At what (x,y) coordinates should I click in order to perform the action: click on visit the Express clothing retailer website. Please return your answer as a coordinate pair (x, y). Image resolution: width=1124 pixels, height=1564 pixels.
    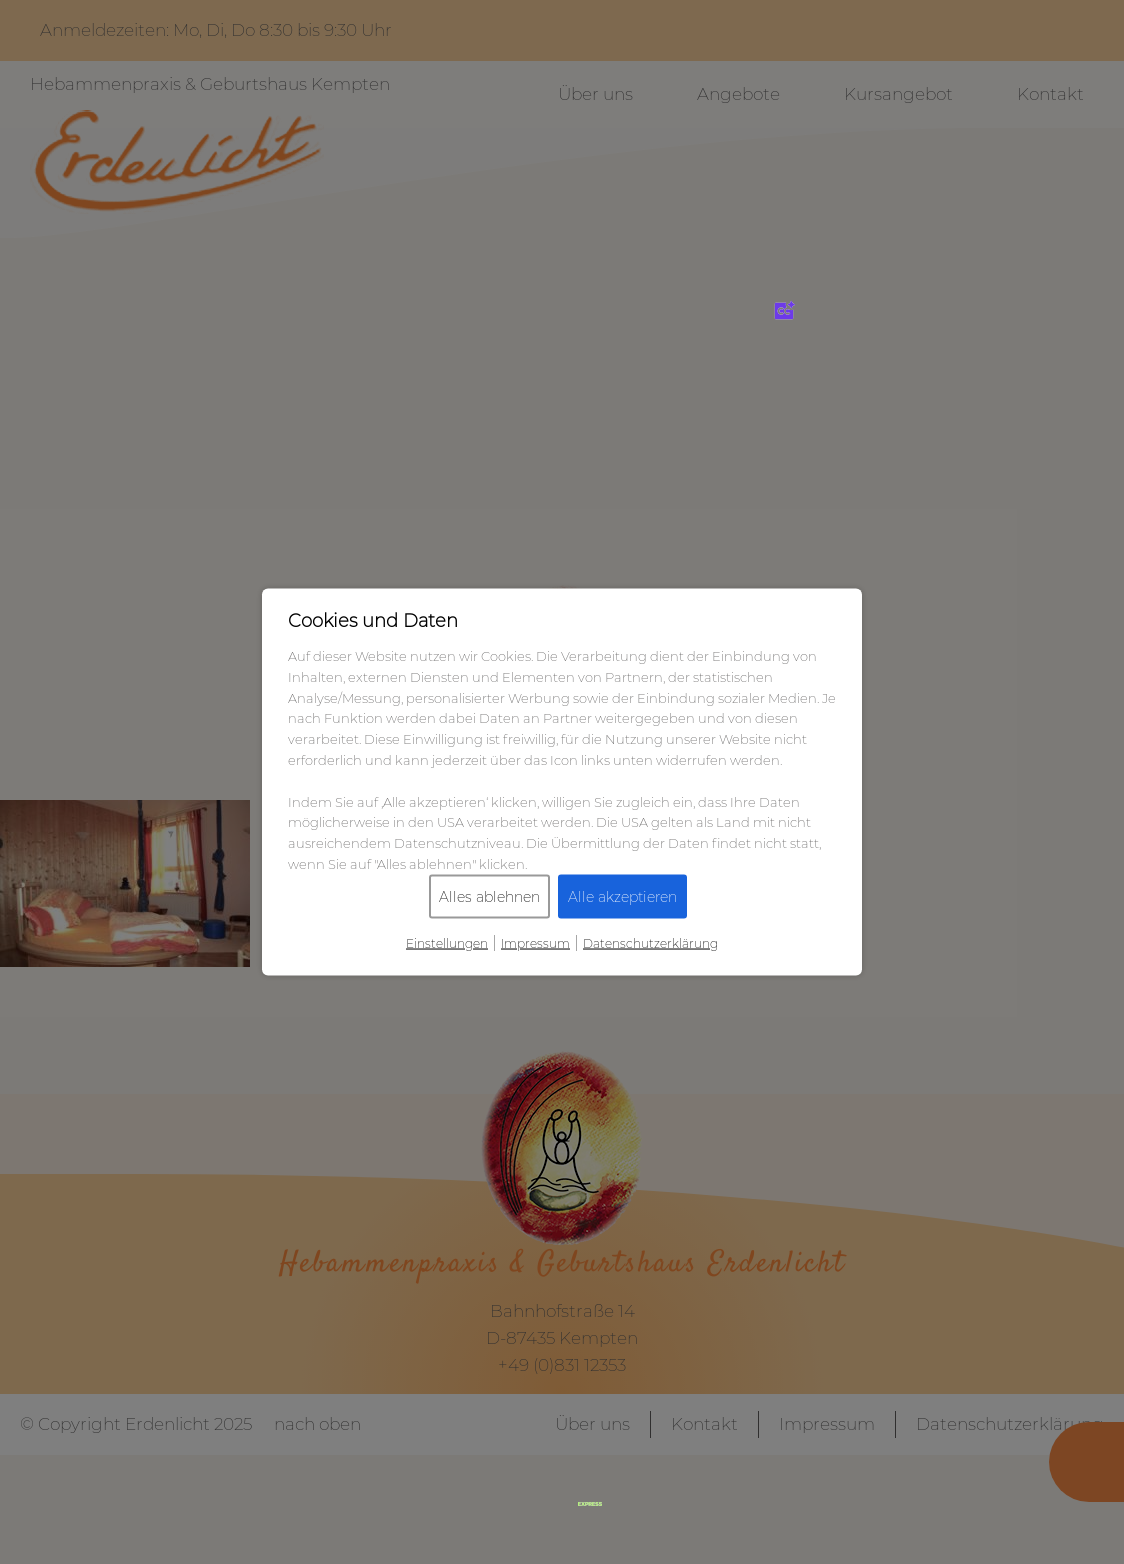
    Looking at the image, I should click on (590, 1504).